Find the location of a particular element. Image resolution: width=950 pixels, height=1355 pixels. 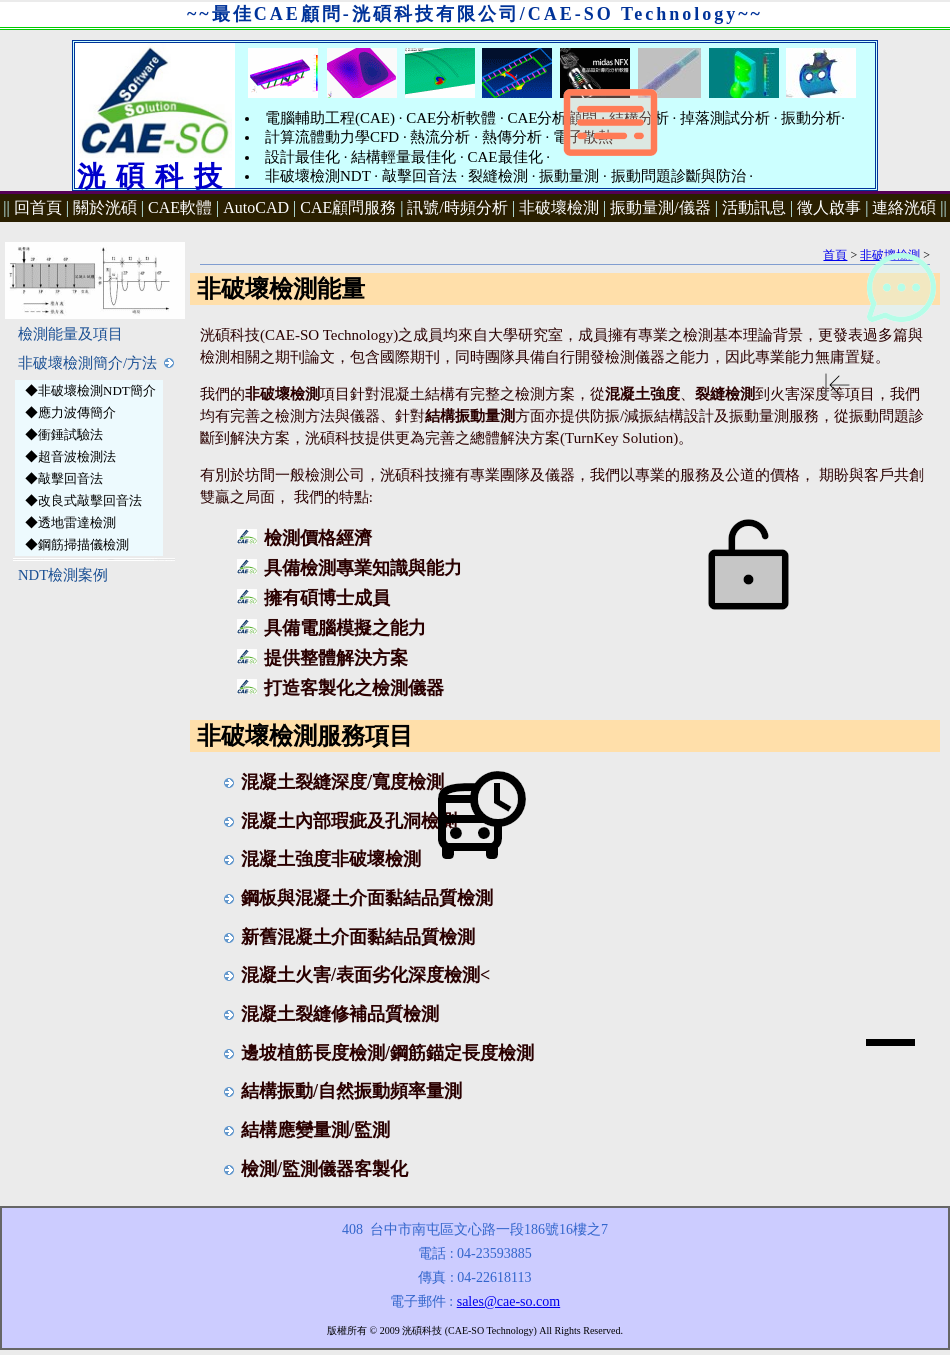

view bus or transit departure times is located at coordinates (482, 815).